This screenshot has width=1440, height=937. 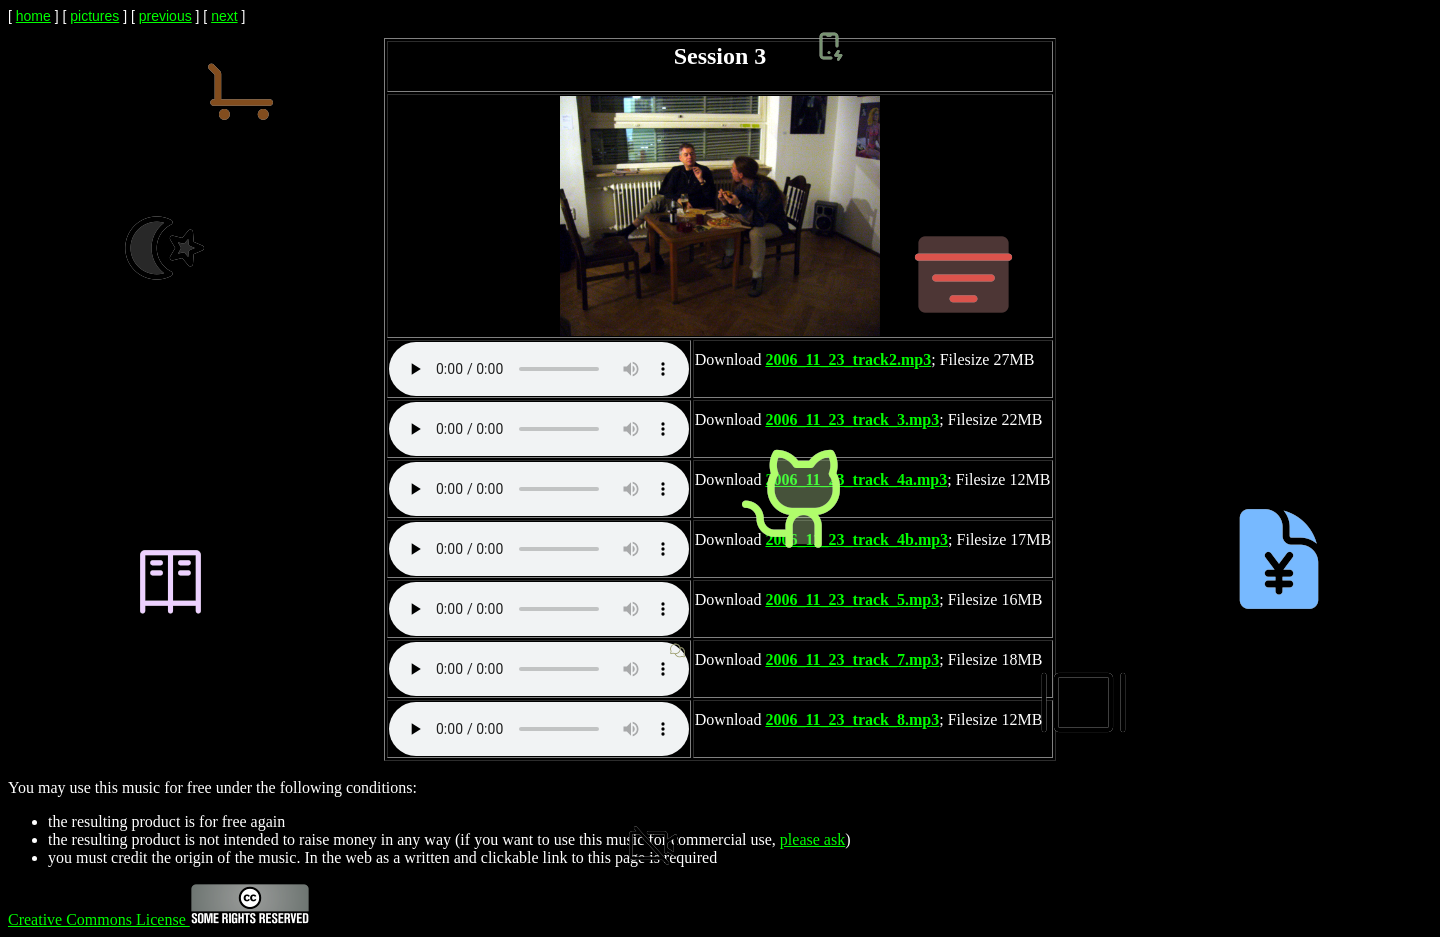 I want to click on filter or sort list content, so click(x=963, y=274).